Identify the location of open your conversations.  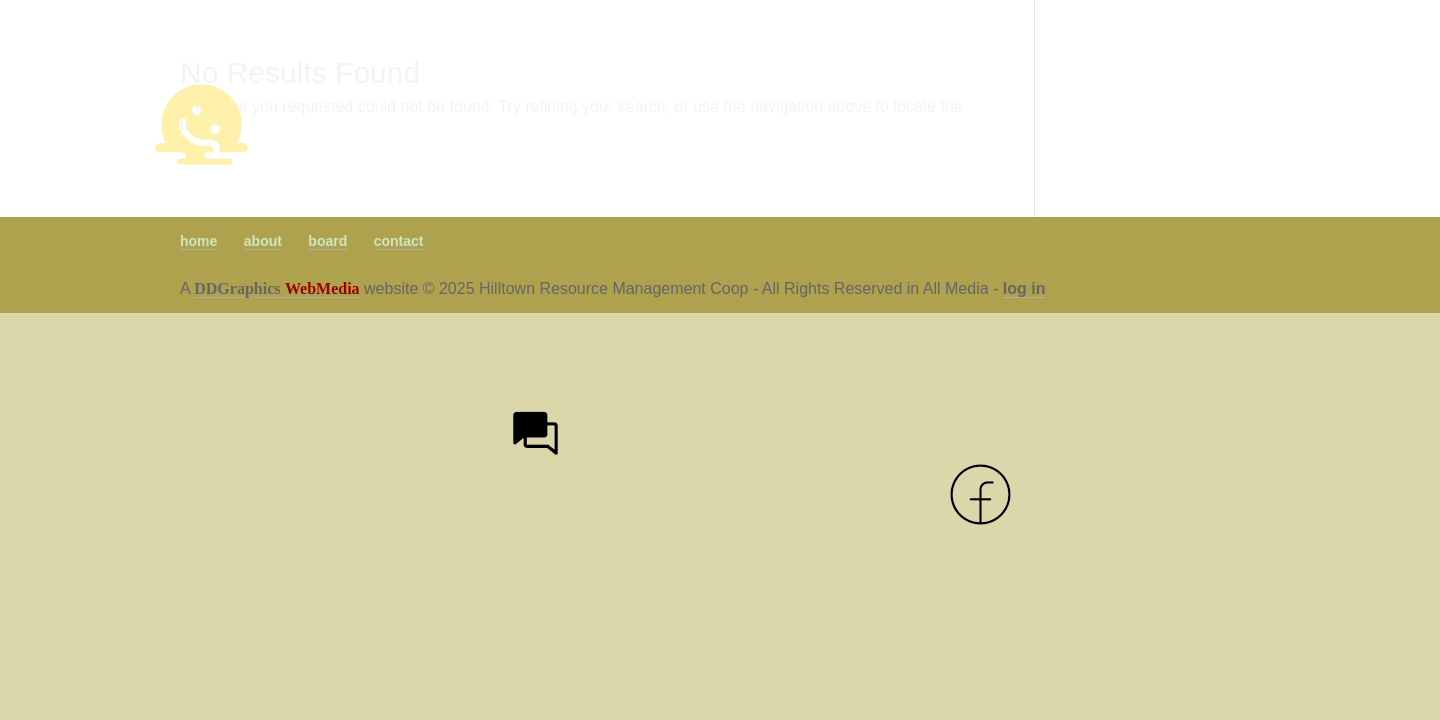
(535, 432).